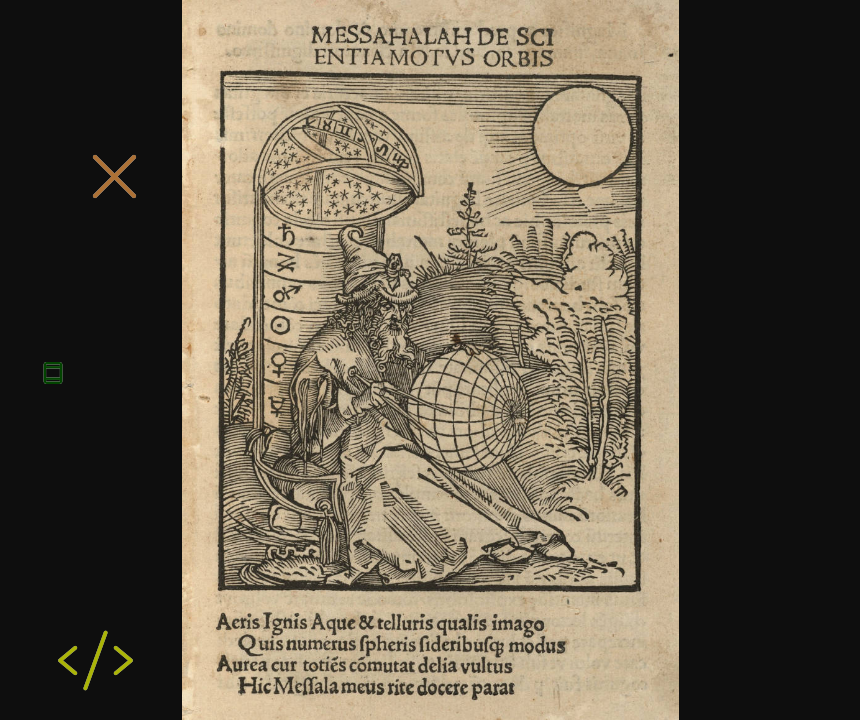  I want to click on view or edit source code, so click(95, 660).